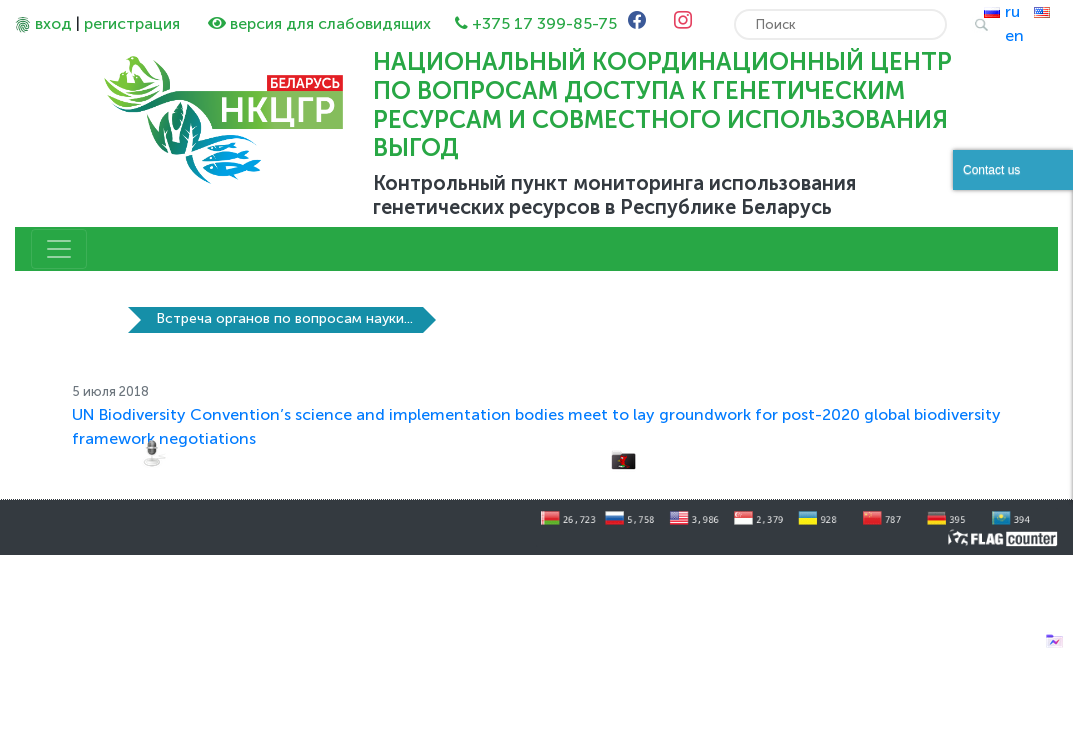 The image size is (1073, 749). I want to click on open messenger app folder, so click(1054, 641).